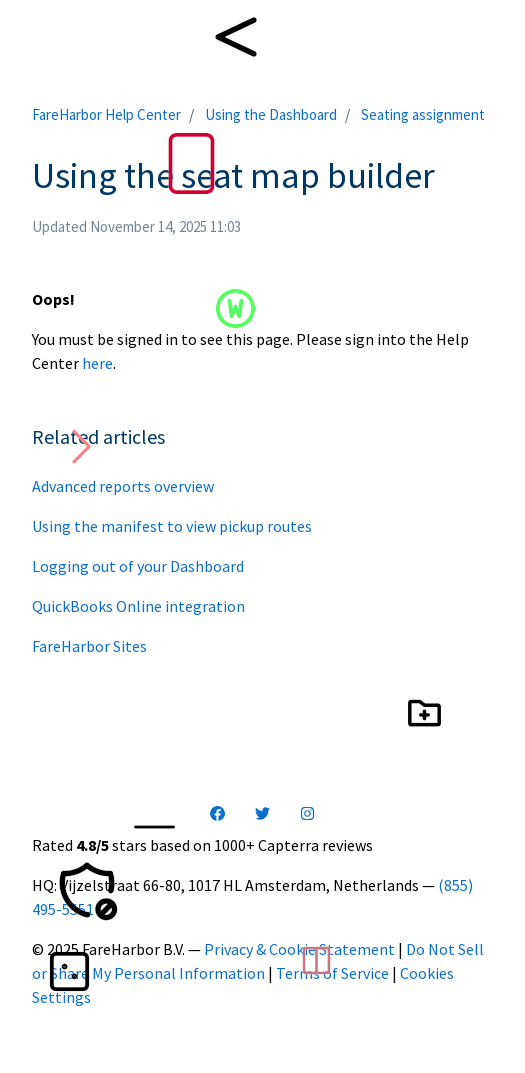 This screenshot has height=1073, width=525. I want to click on randomize or shuffle content, so click(69, 971).